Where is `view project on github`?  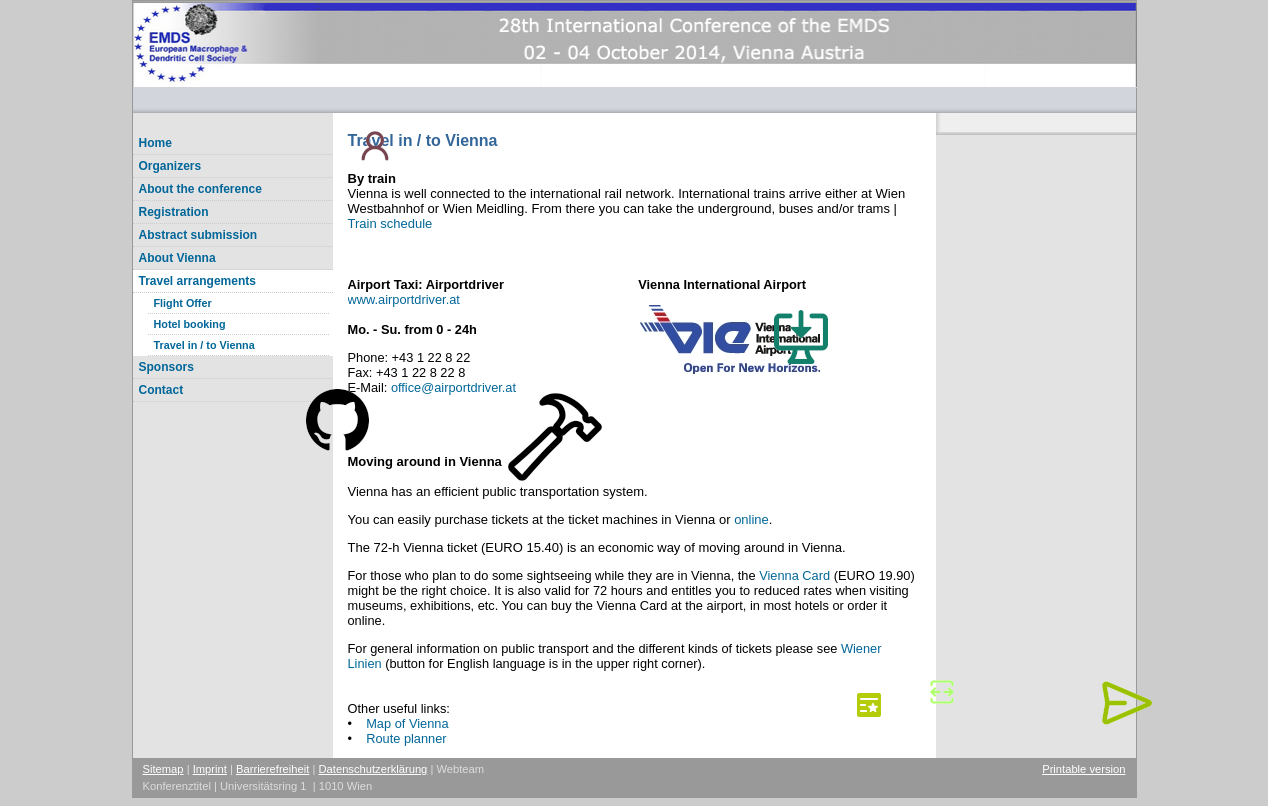
view project on github is located at coordinates (337, 420).